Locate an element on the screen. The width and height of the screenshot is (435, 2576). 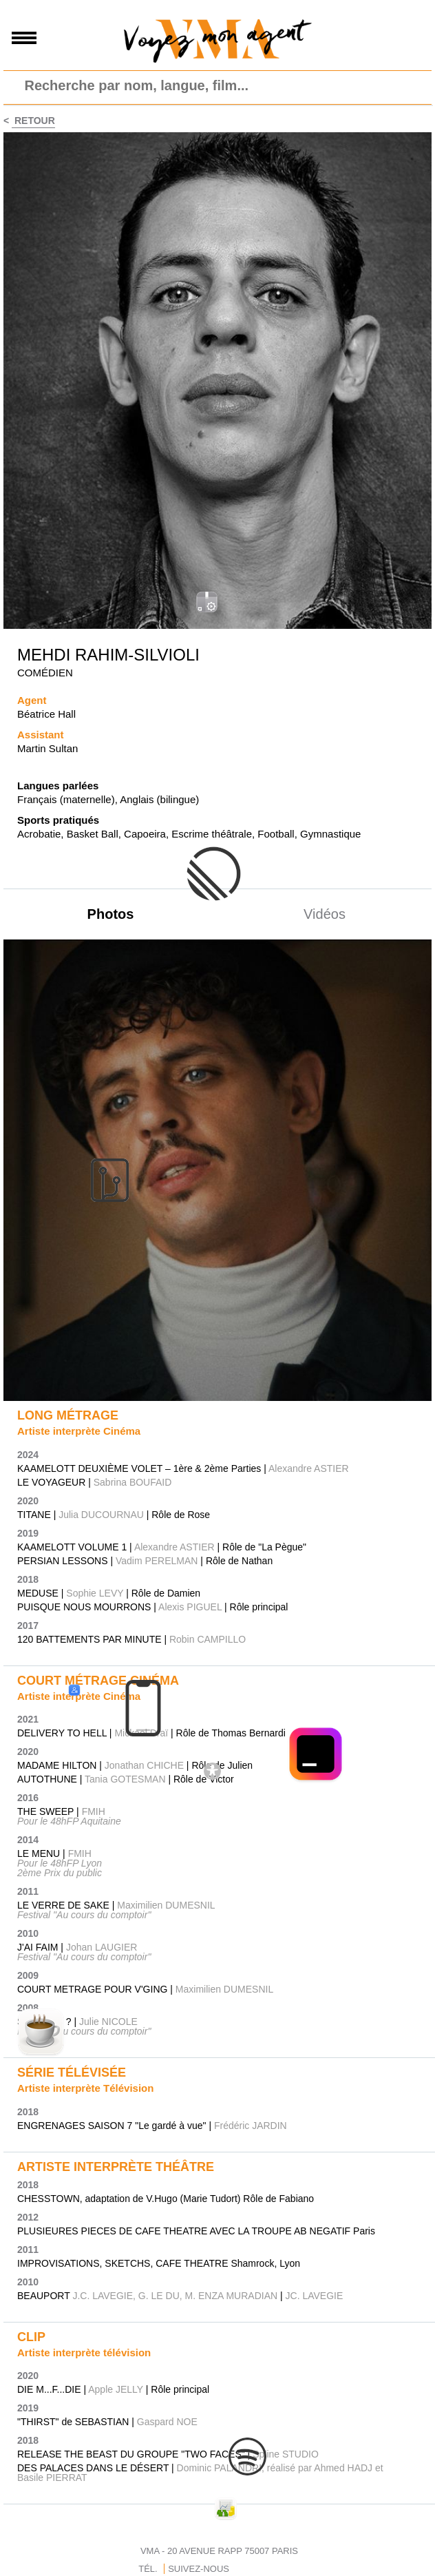
open gnucash personal finance application is located at coordinates (226, 2509).